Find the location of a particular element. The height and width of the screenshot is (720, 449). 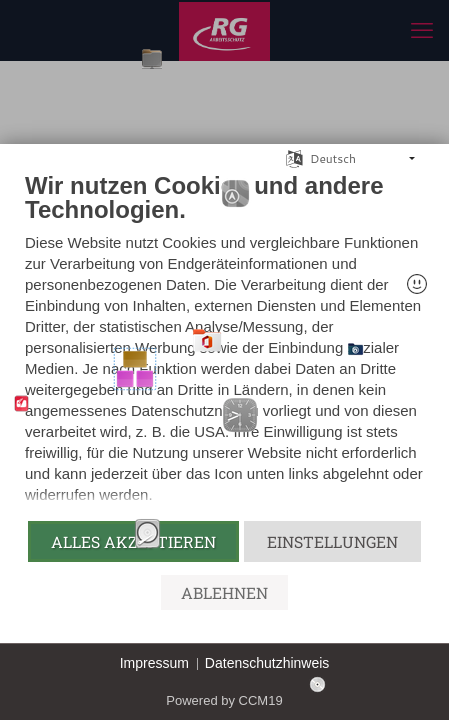

open ubisoft connect (uplay) game files folder is located at coordinates (355, 349).